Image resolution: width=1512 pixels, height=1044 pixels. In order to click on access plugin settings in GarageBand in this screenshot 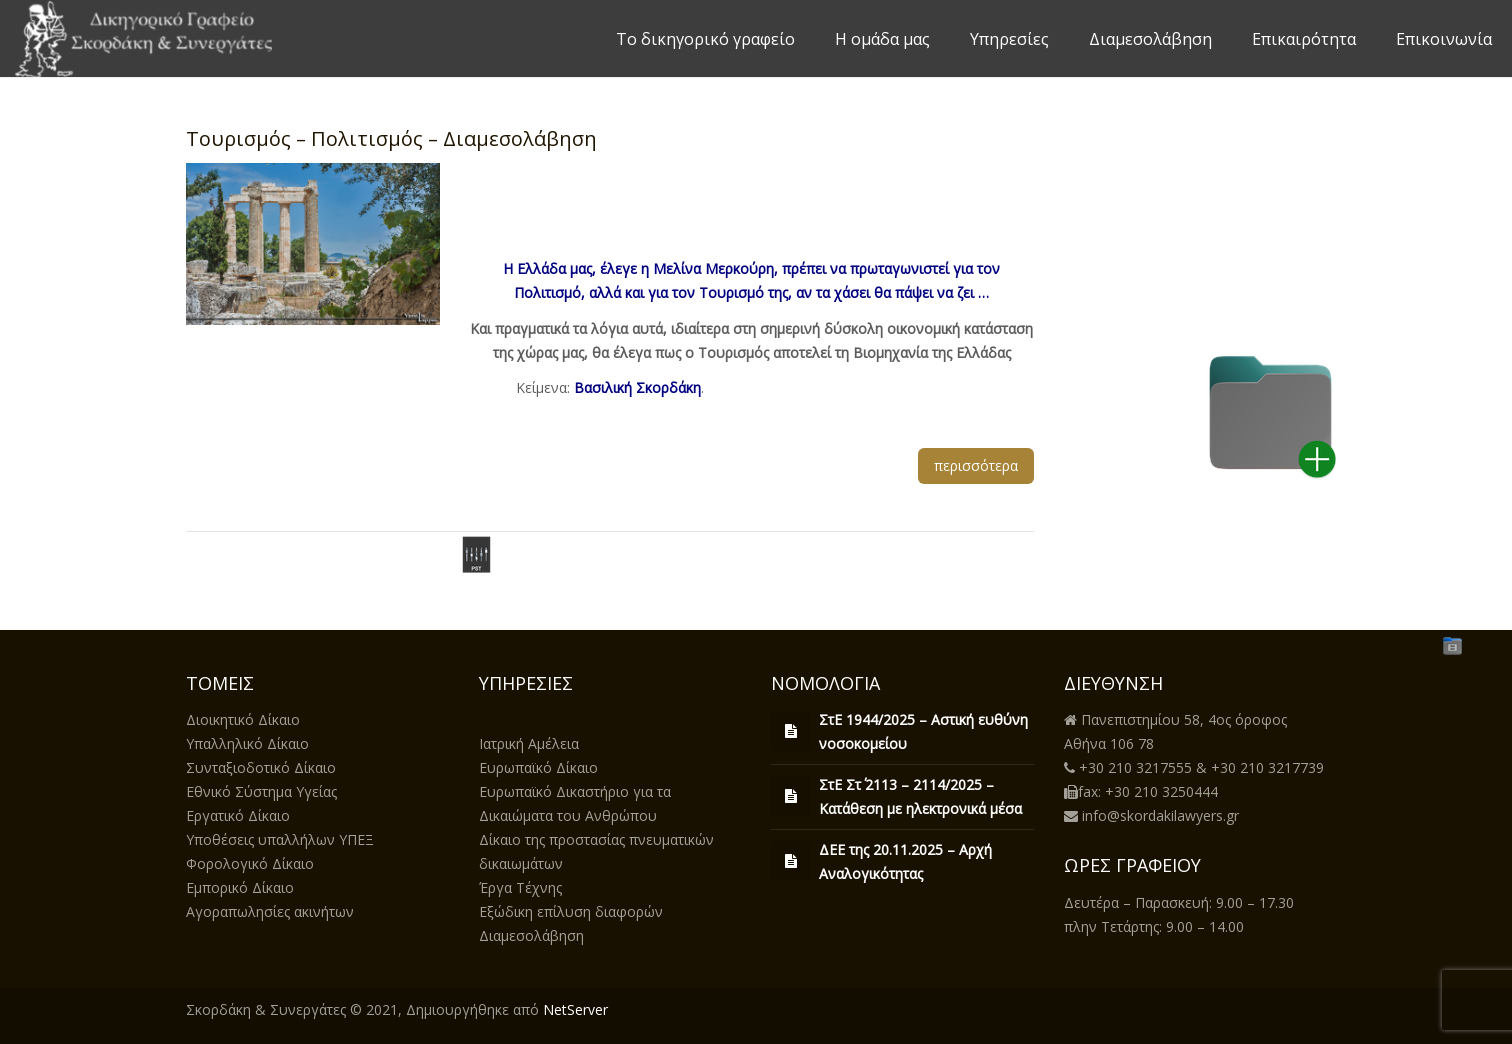, I will do `click(476, 555)`.